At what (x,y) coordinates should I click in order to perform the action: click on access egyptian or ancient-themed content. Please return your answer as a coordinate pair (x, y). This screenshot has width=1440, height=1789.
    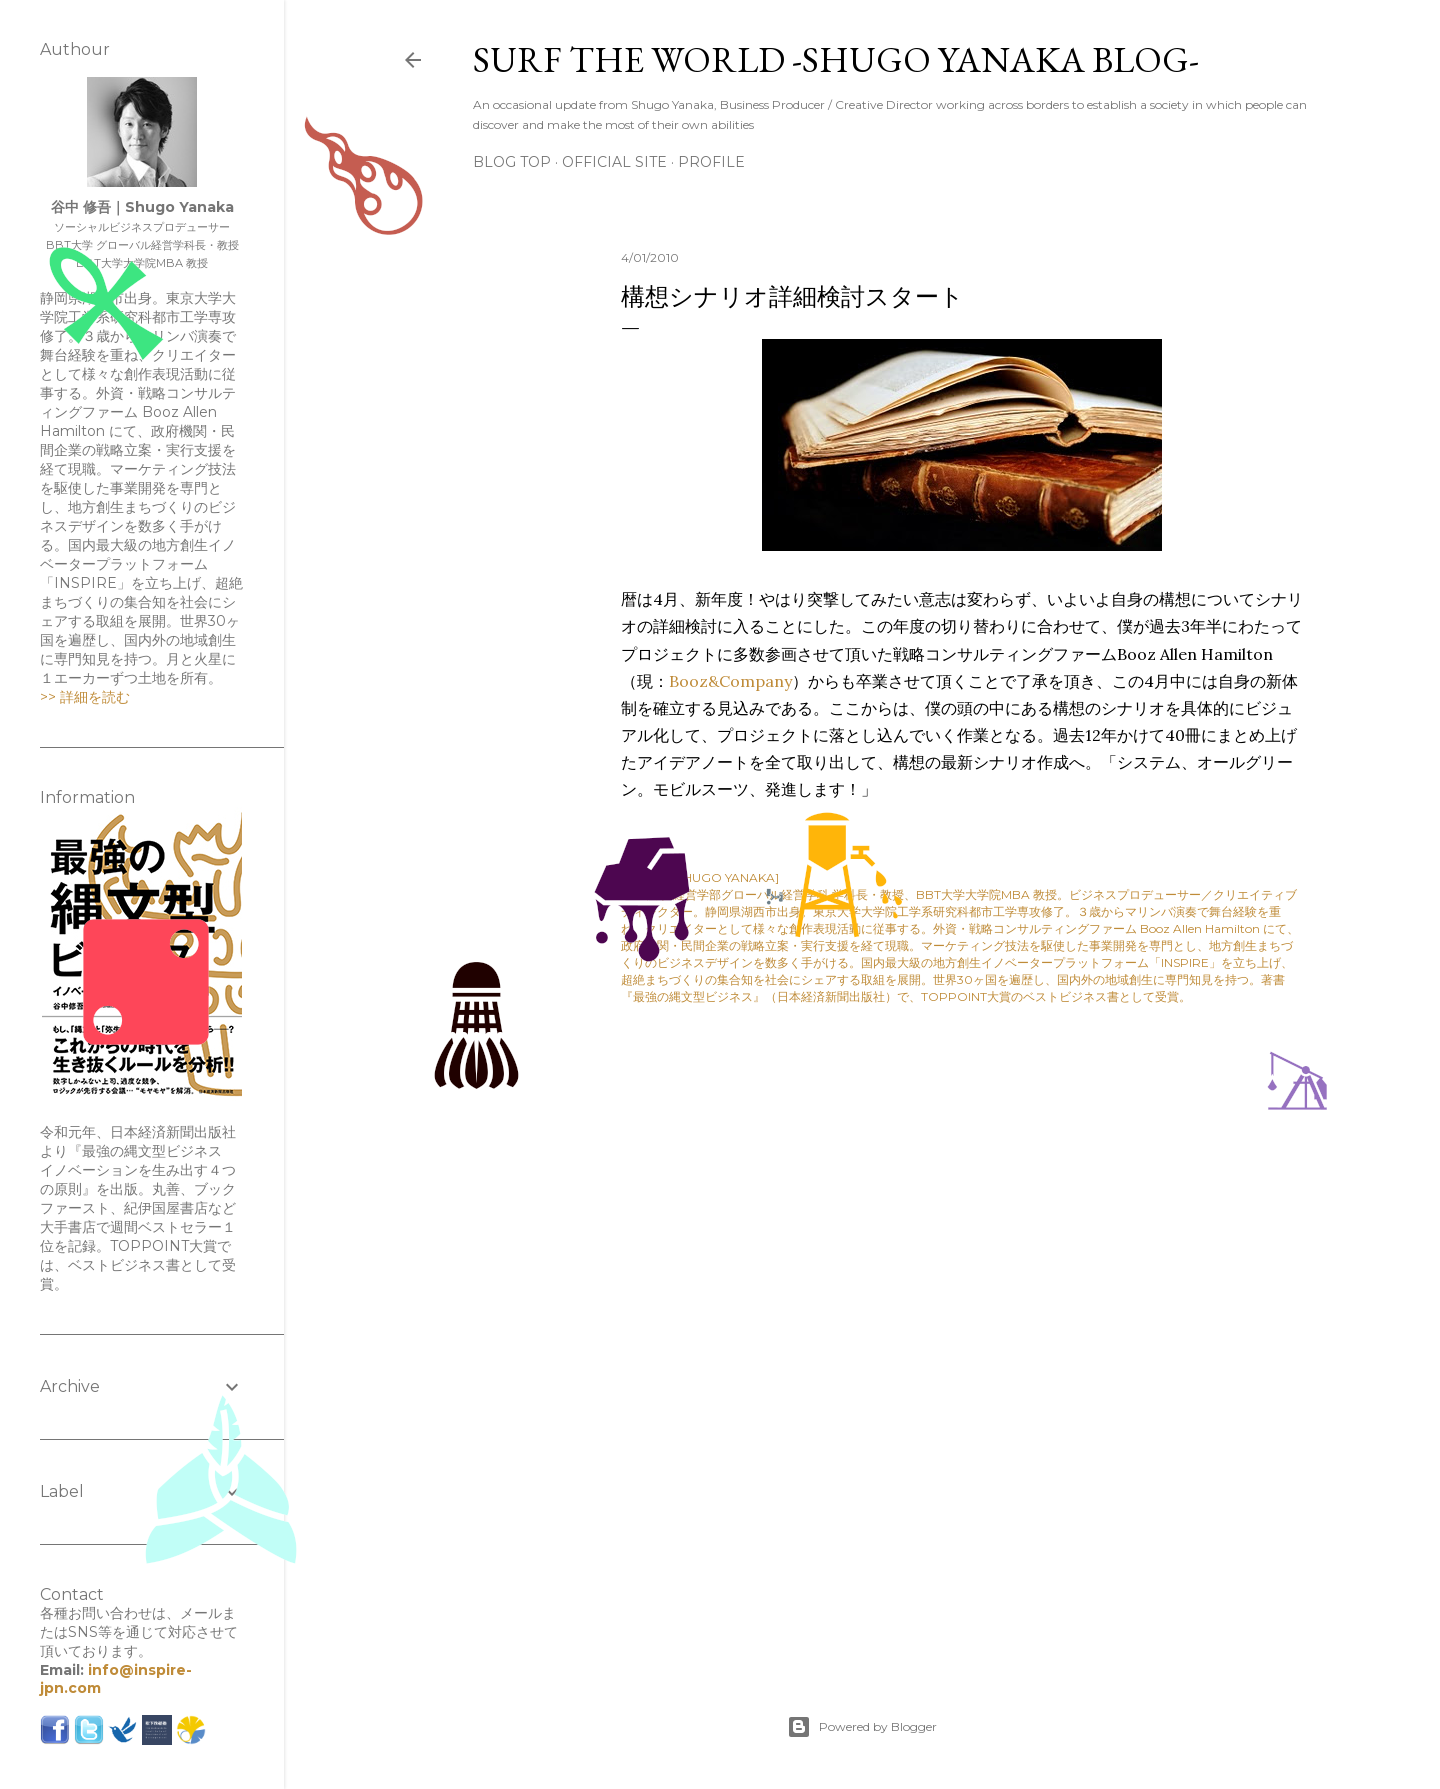
    Looking at the image, I should click on (106, 304).